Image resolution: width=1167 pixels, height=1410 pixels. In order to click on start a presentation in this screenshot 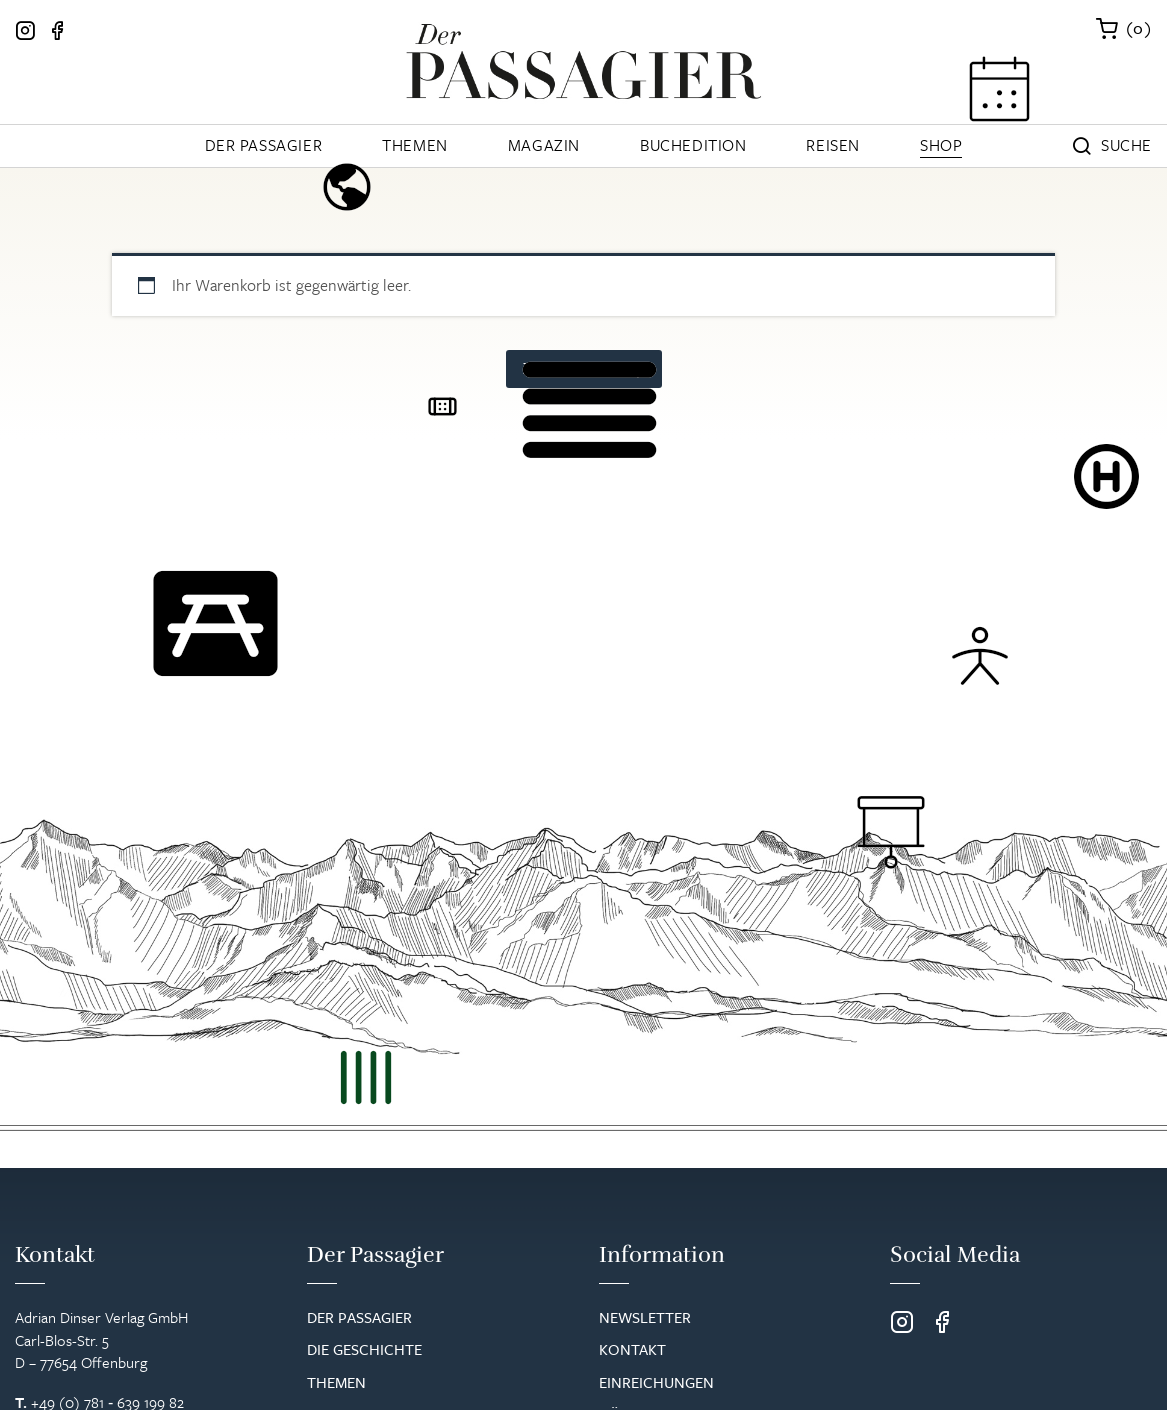, I will do `click(891, 827)`.